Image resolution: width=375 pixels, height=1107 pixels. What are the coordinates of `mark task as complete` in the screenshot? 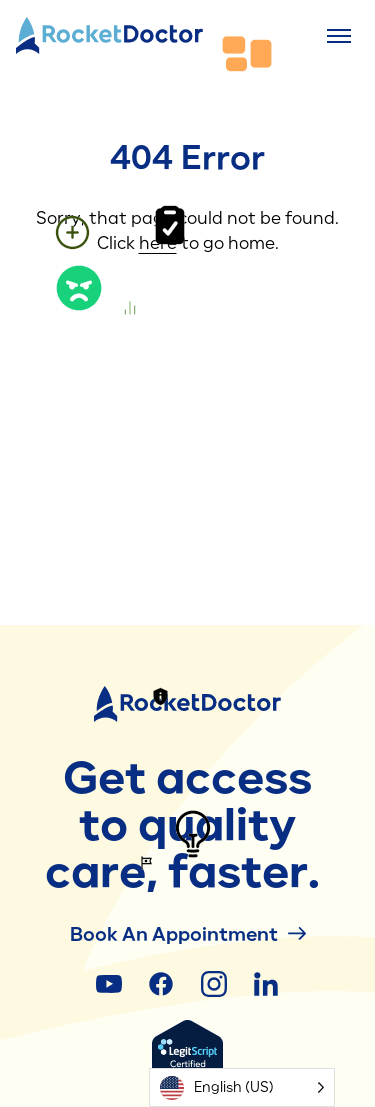 It's located at (170, 225).